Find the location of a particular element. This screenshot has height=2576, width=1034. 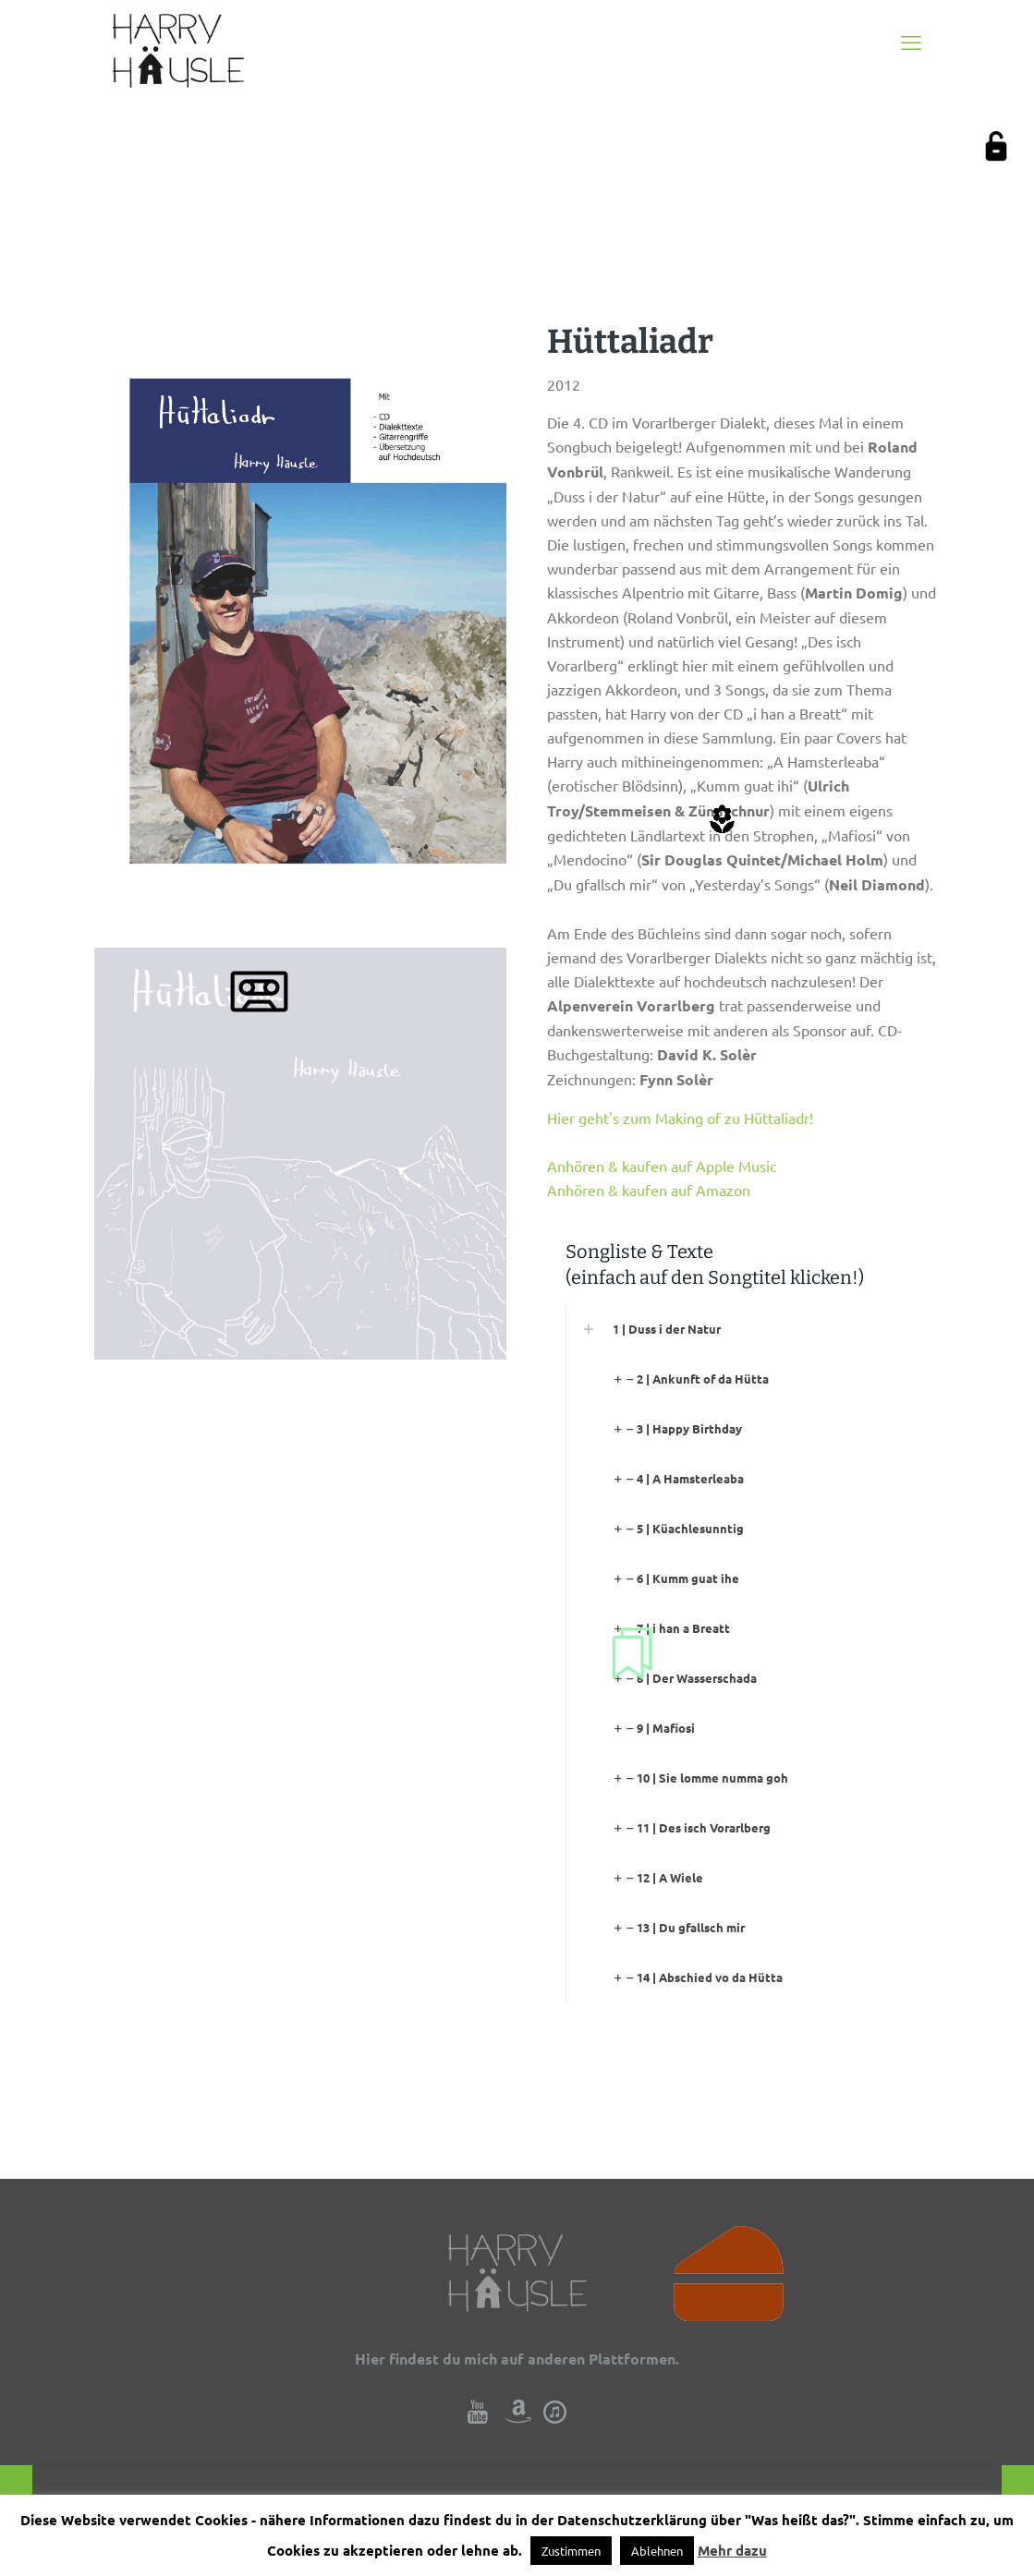

access audio recordings or voice memos is located at coordinates (259, 991).